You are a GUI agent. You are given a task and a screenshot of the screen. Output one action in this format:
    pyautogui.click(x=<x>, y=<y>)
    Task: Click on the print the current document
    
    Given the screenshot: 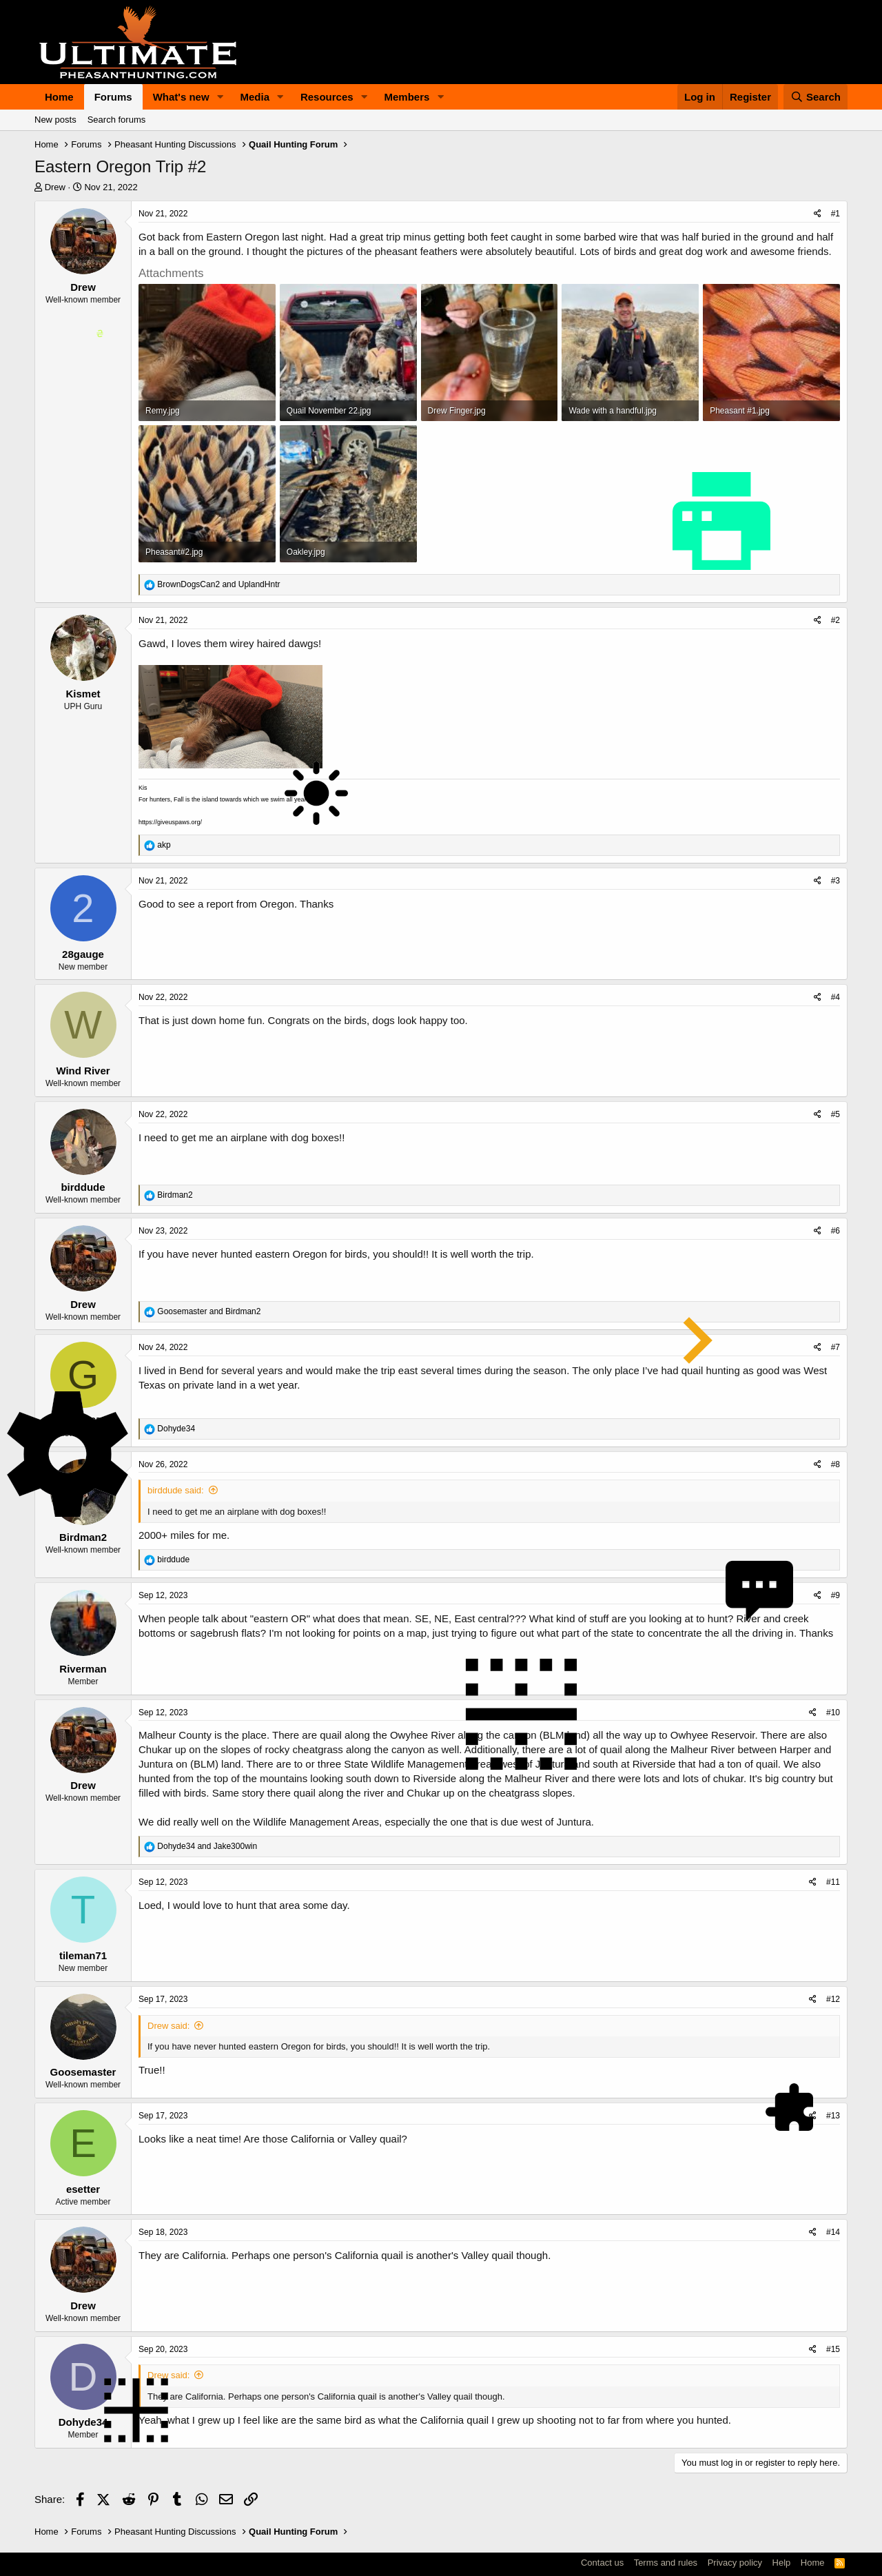 What is the action you would take?
    pyautogui.click(x=721, y=521)
    